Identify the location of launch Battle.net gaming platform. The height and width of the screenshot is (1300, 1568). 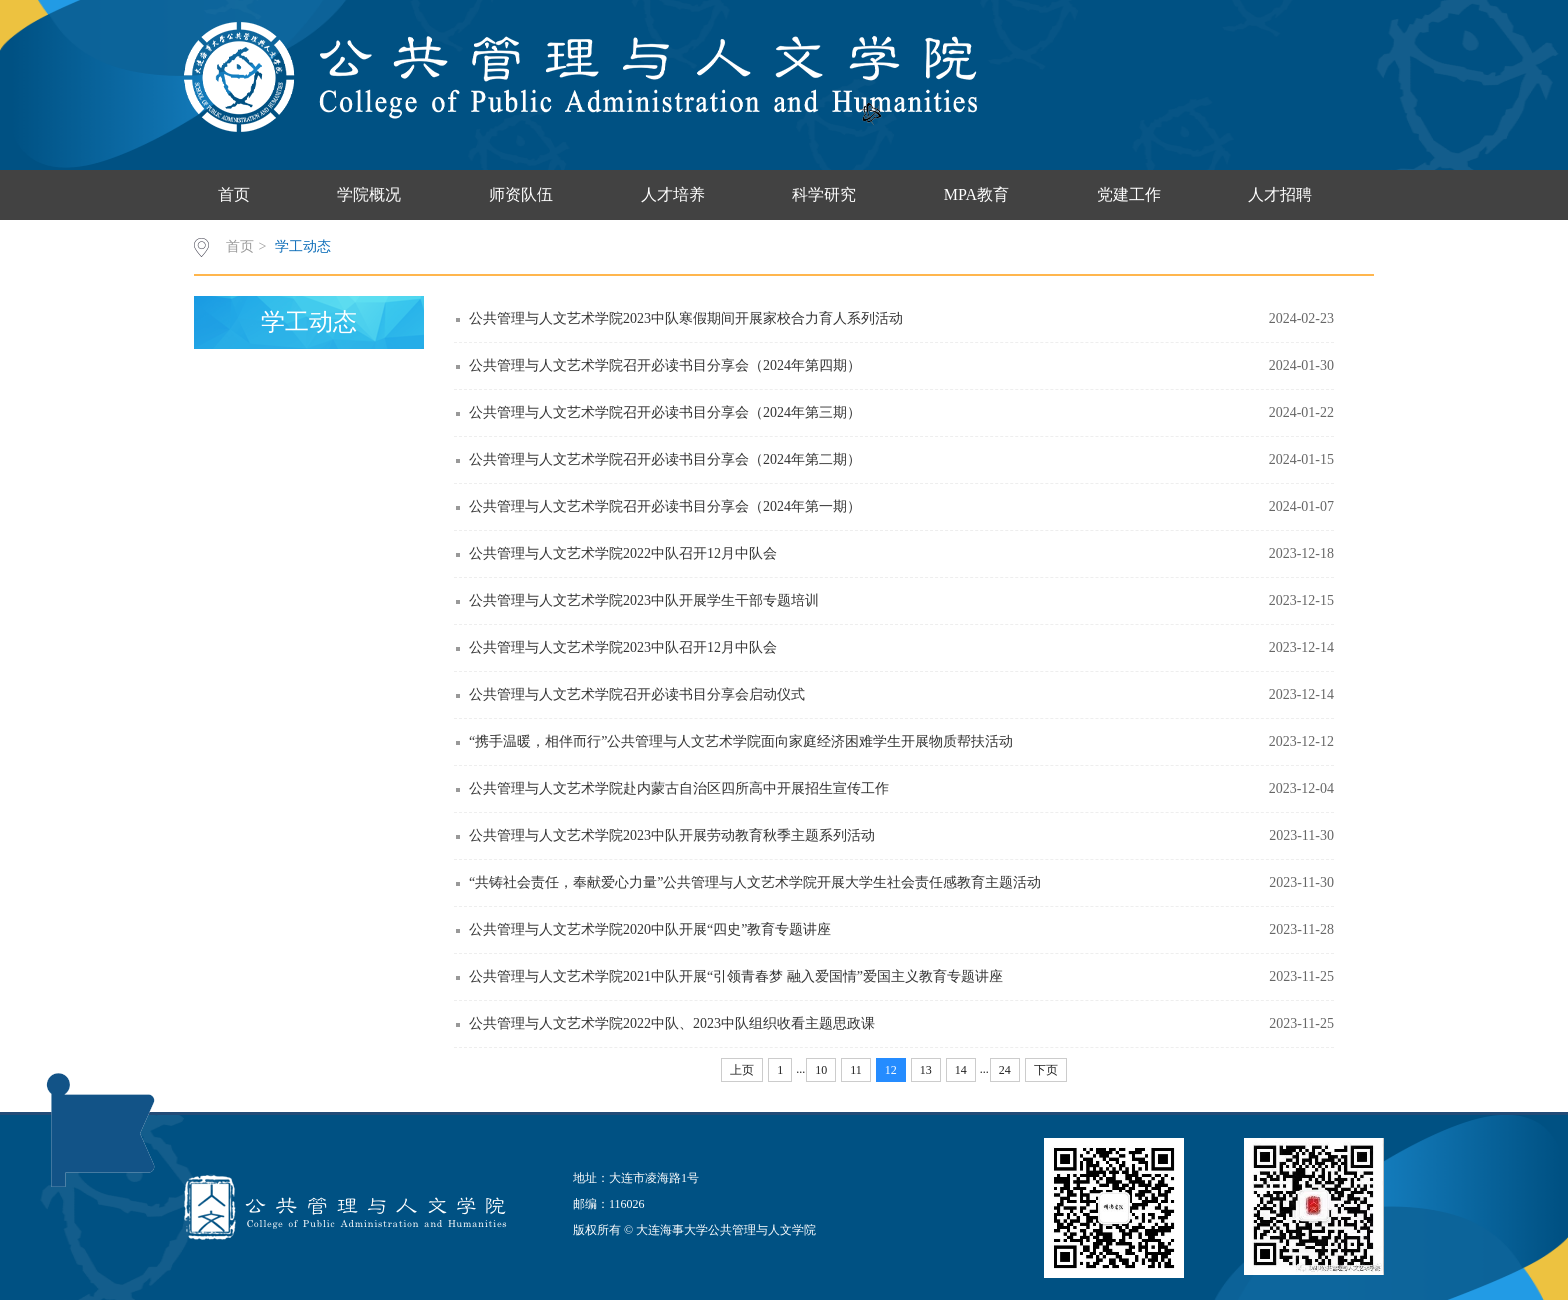
(870, 114).